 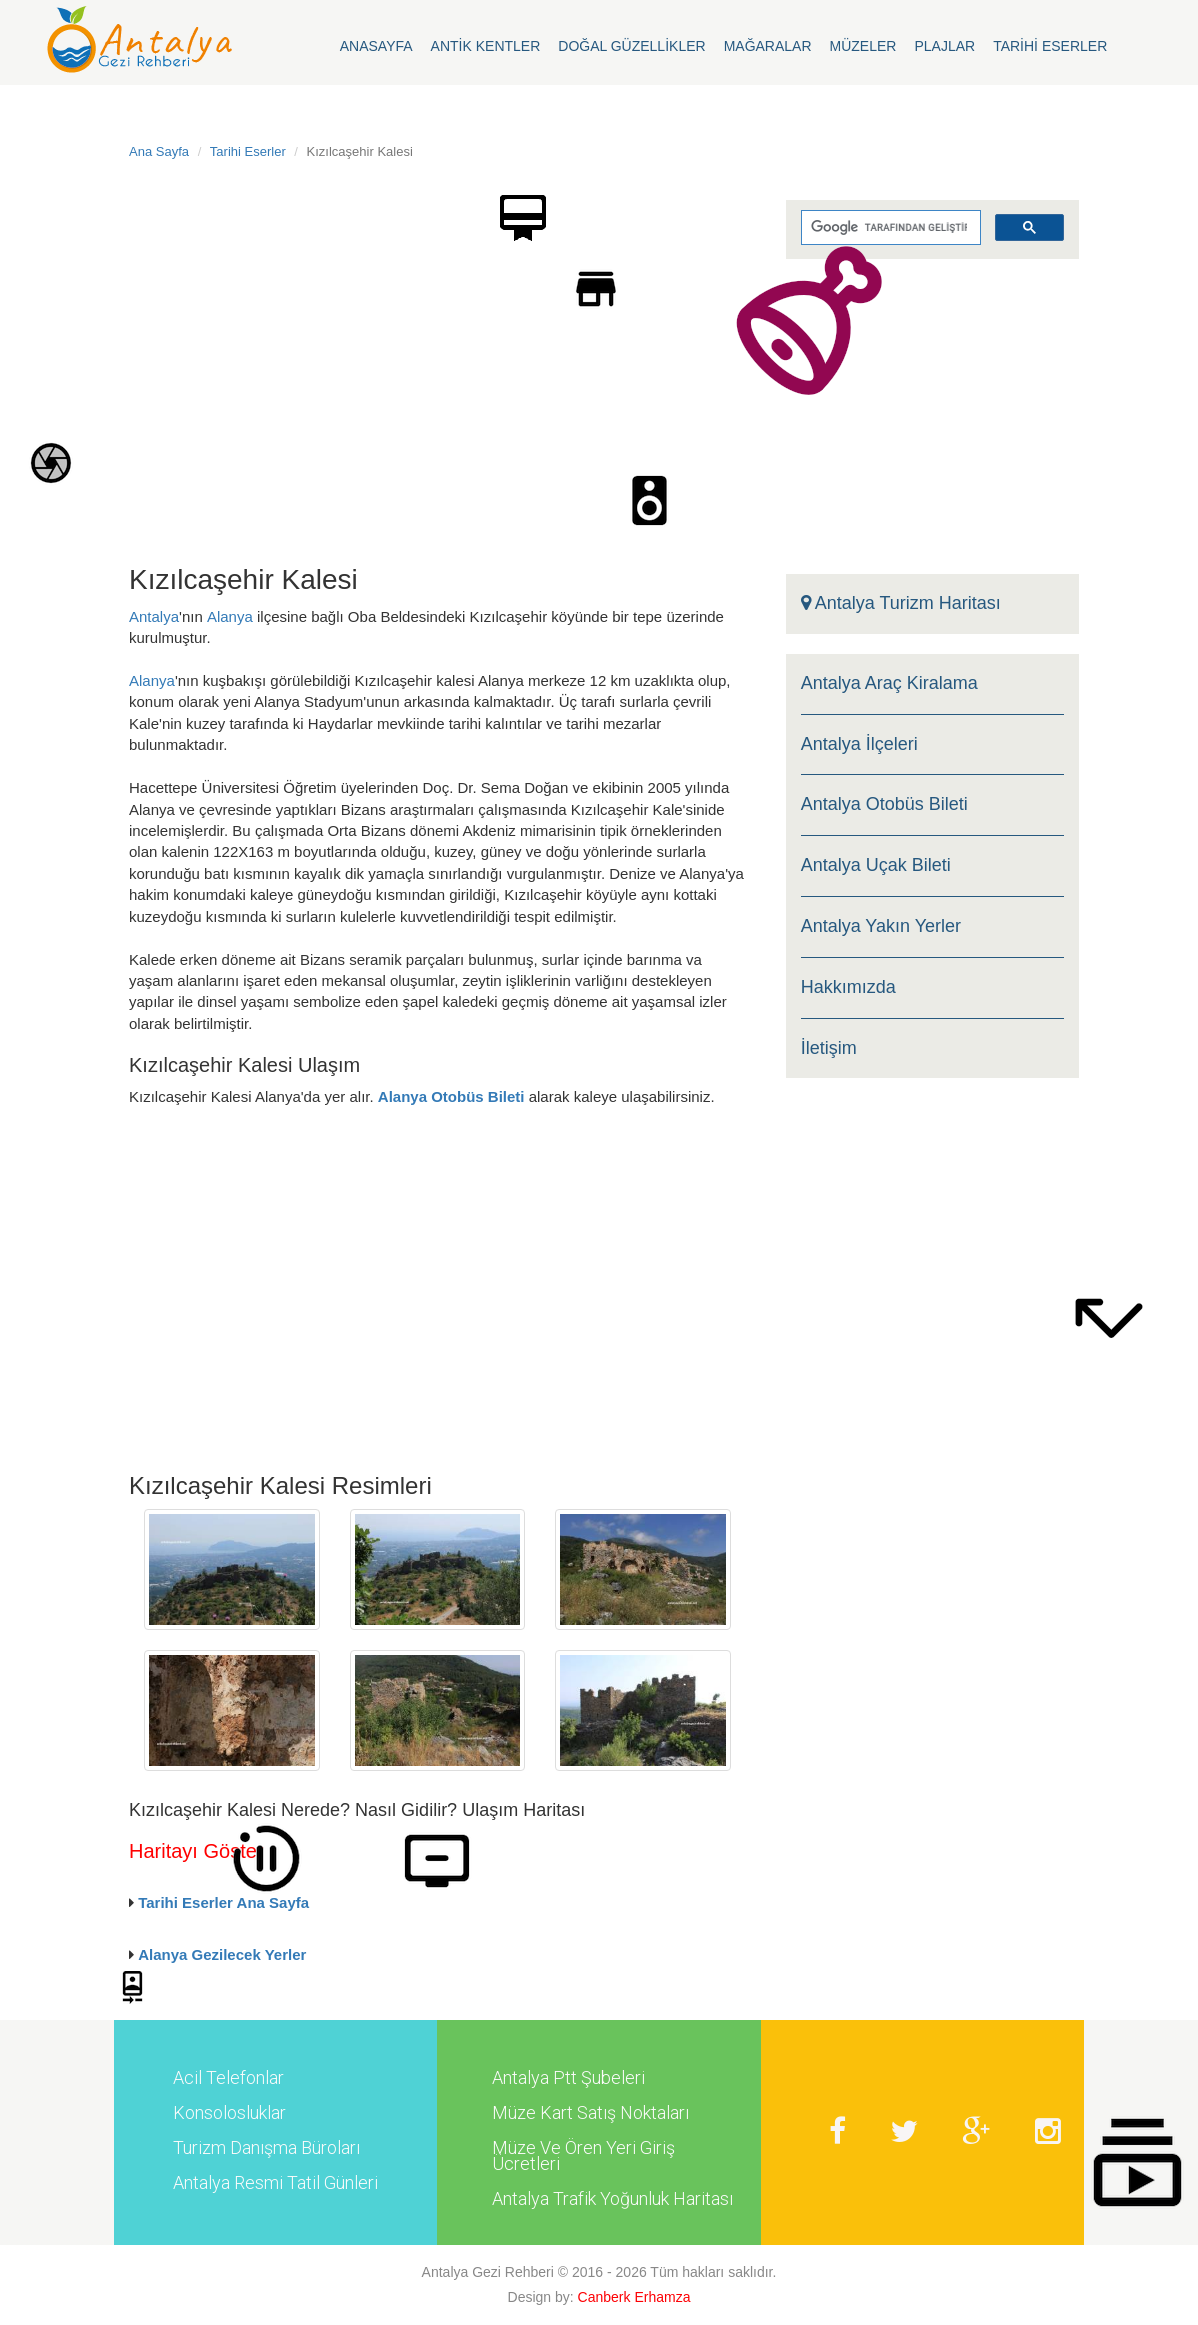 I want to click on motion photo playback is paused, so click(x=266, y=1858).